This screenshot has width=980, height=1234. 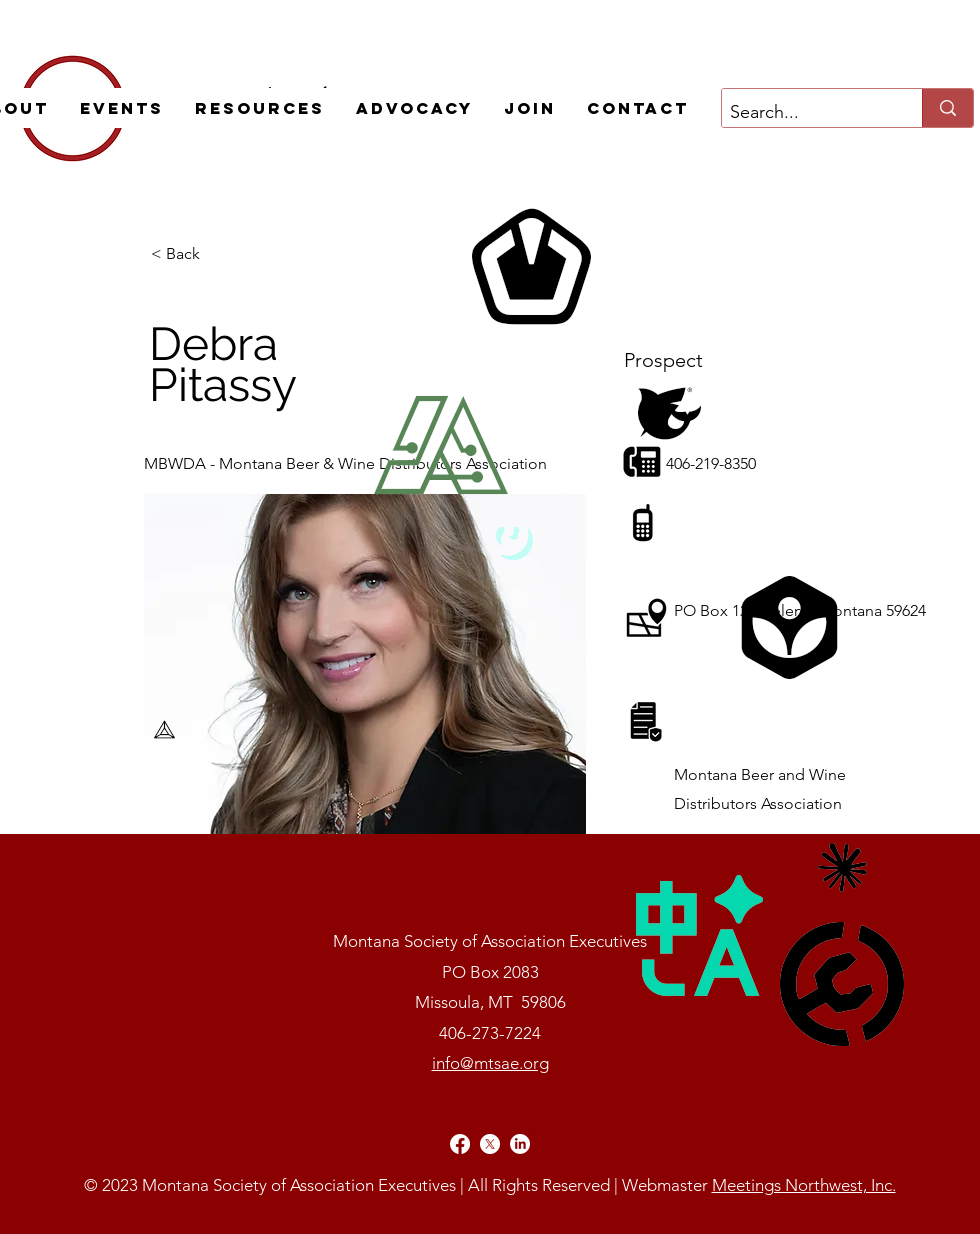 What do you see at coordinates (164, 729) in the screenshot?
I see `basic attention token (BAT) cryptocurrency logo` at bounding box center [164, 729].